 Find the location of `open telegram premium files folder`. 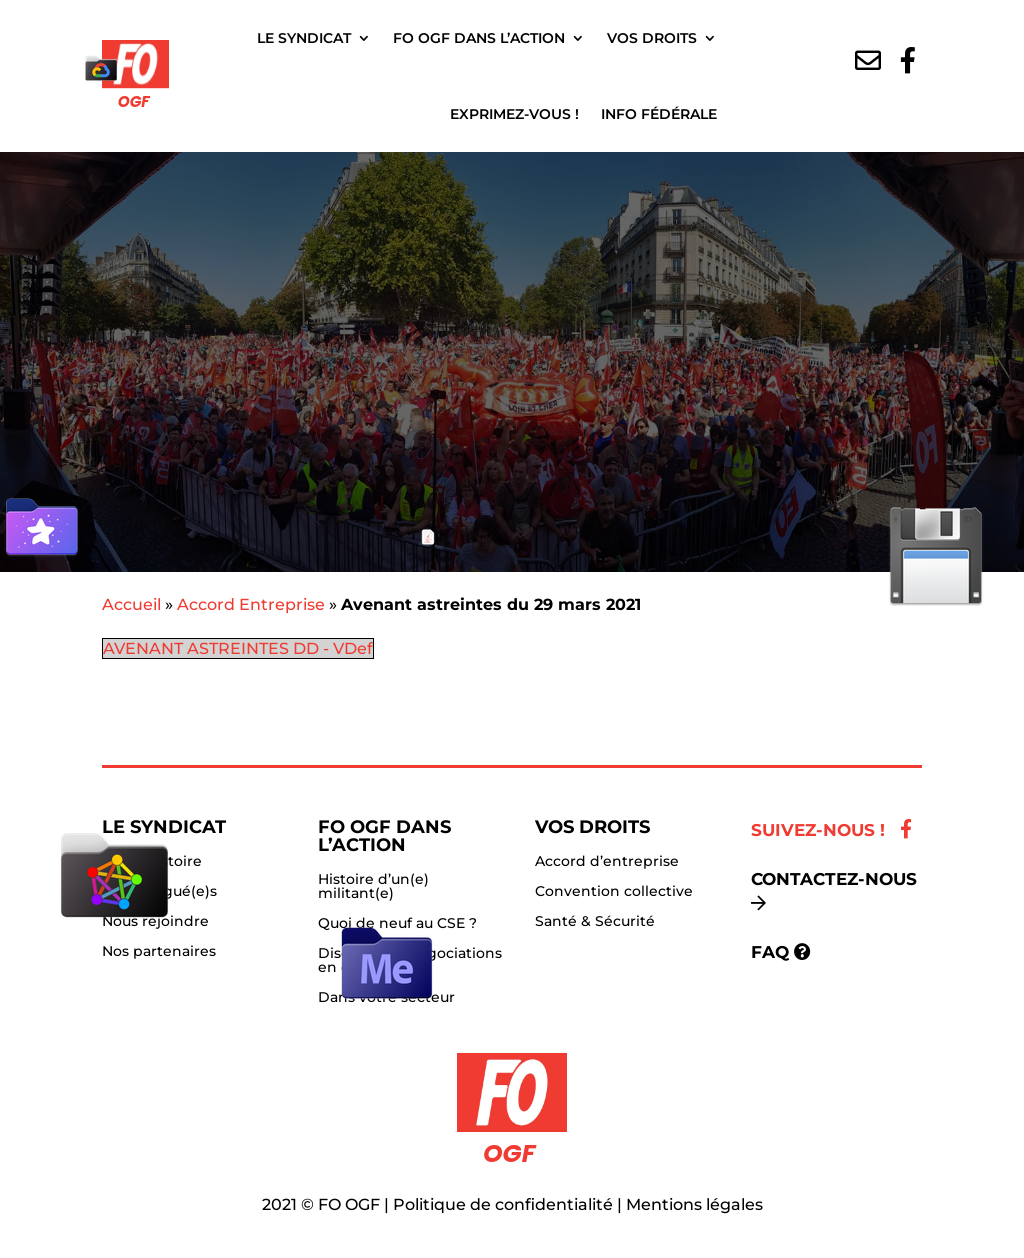

open telegram premium files folder is located at coordinates (41, 528).